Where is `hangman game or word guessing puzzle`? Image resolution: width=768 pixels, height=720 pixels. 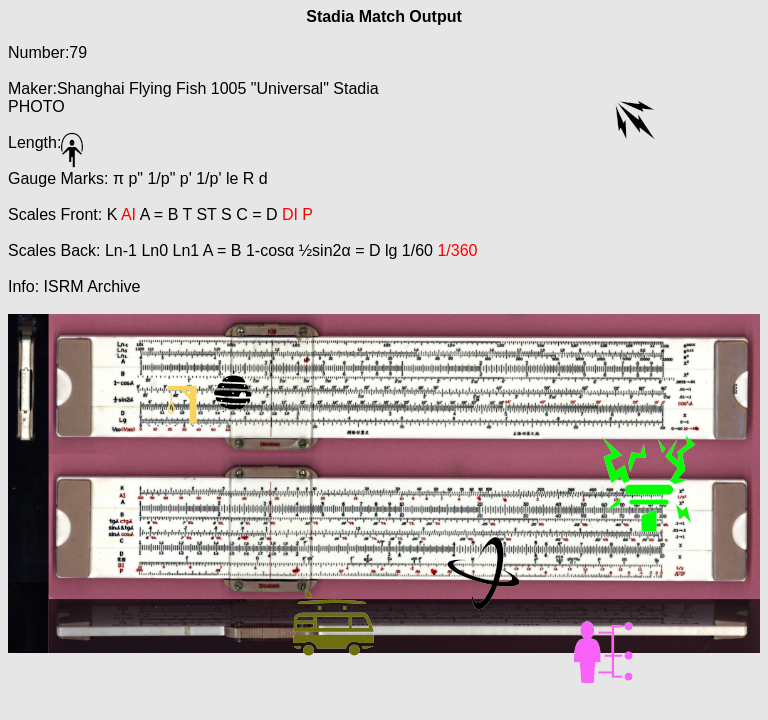 hangman game or word guessing puzzle is located at coordinates (181, 404).